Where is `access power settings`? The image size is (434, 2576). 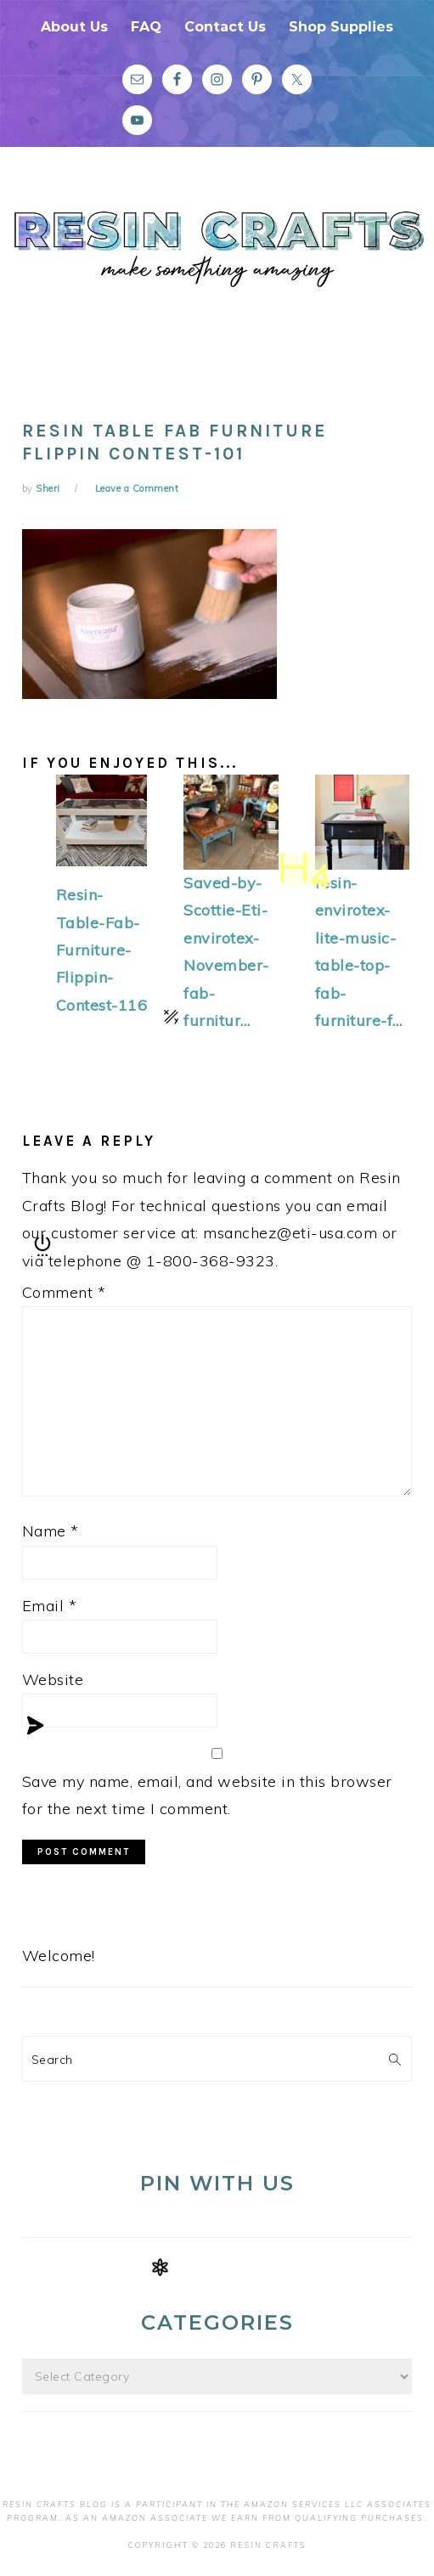 access power settings is located at coordinates (42, 1244).